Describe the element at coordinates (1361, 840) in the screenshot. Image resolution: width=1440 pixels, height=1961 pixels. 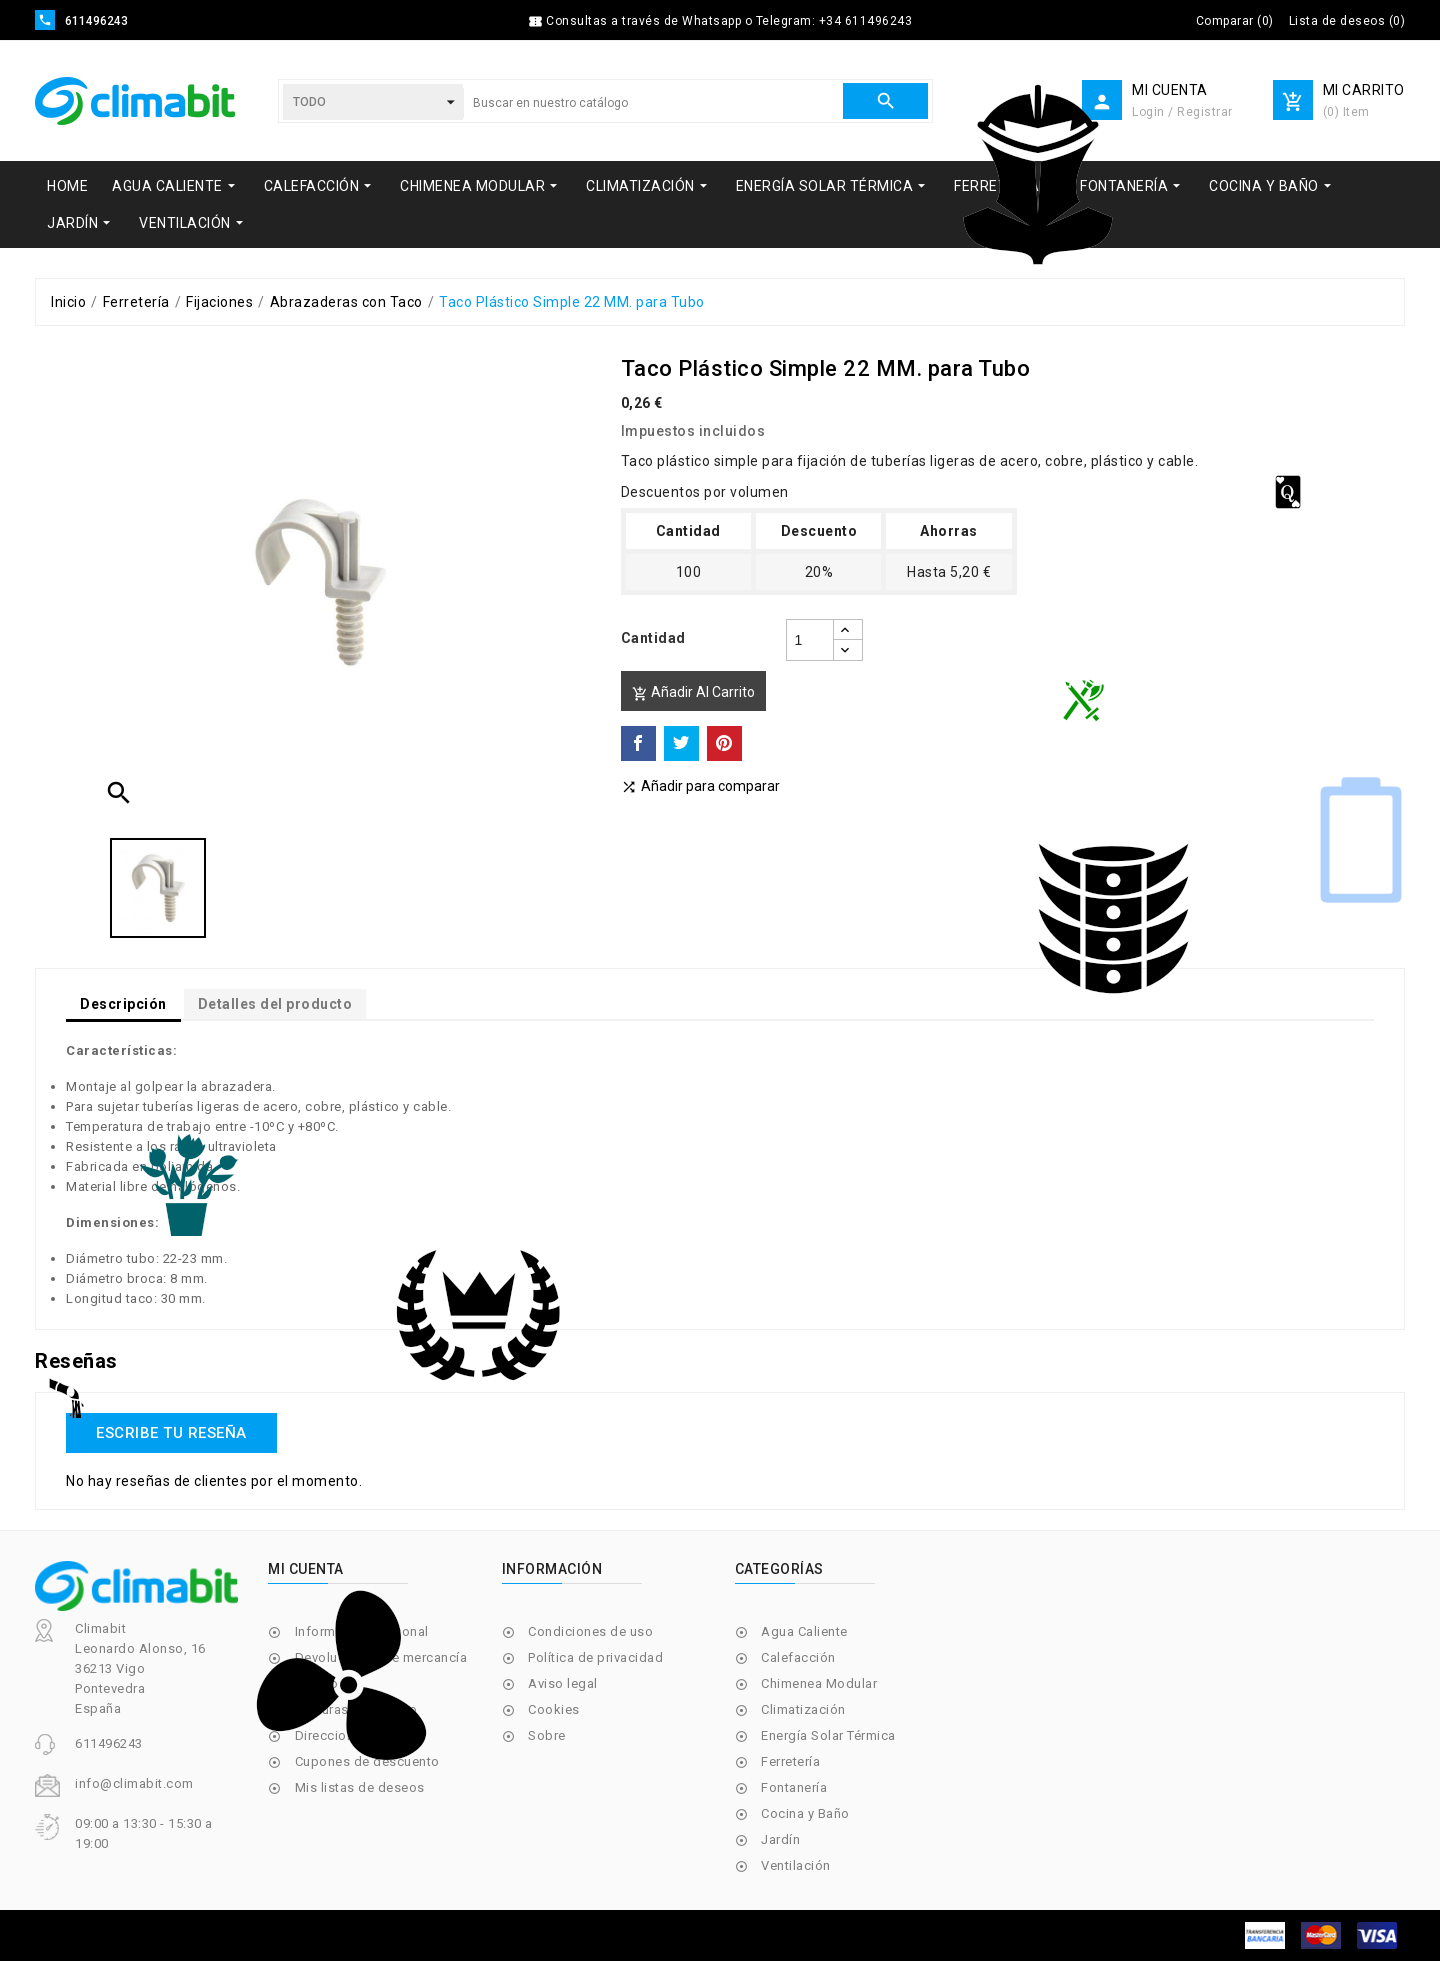
I see `indicates empty battery status` at that location.